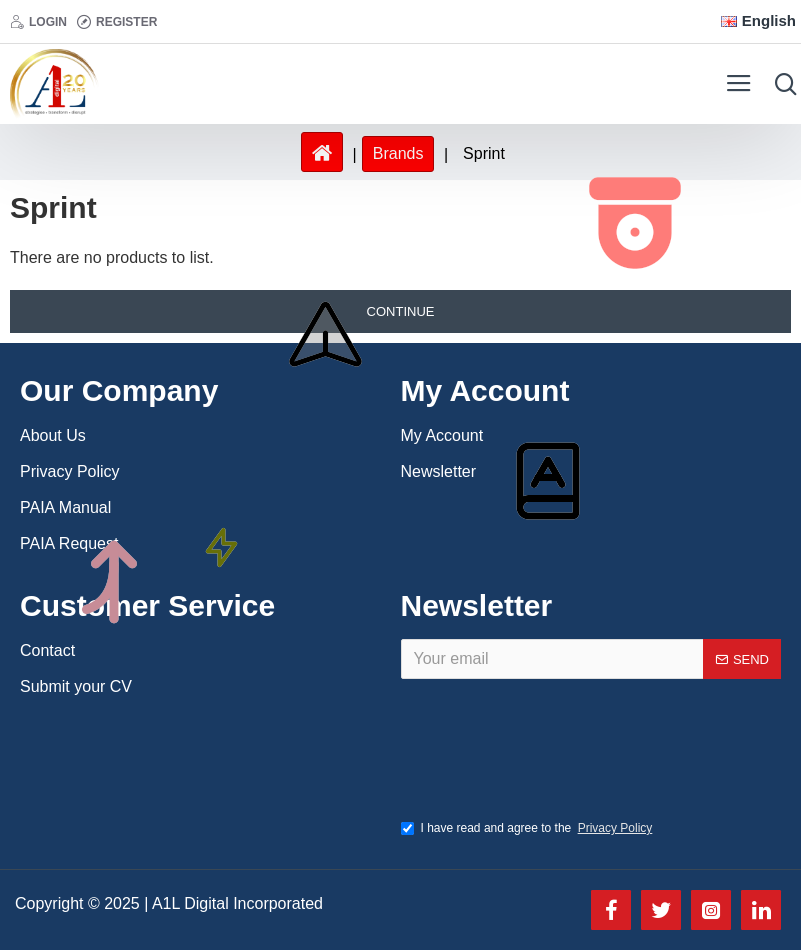  What do you see at coordinates (221, 547) in the screenshot?
I see `quick actions or shortcuts` at bounding box center [221, 547].